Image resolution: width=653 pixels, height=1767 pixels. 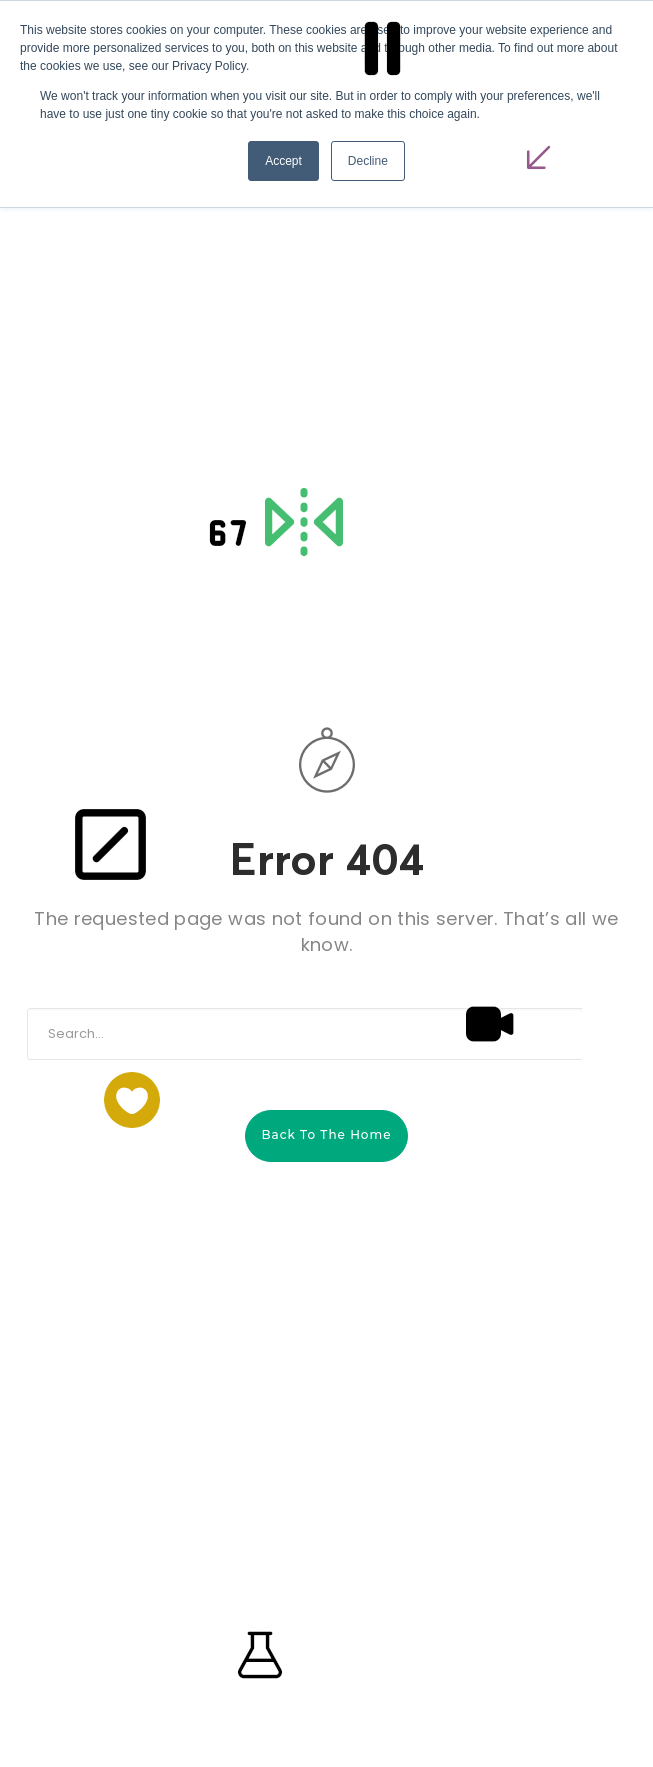 What do you see at coordinates (491, 1024) in the screenshot?
I see `start a video call` at bounding box center [491, 1024].